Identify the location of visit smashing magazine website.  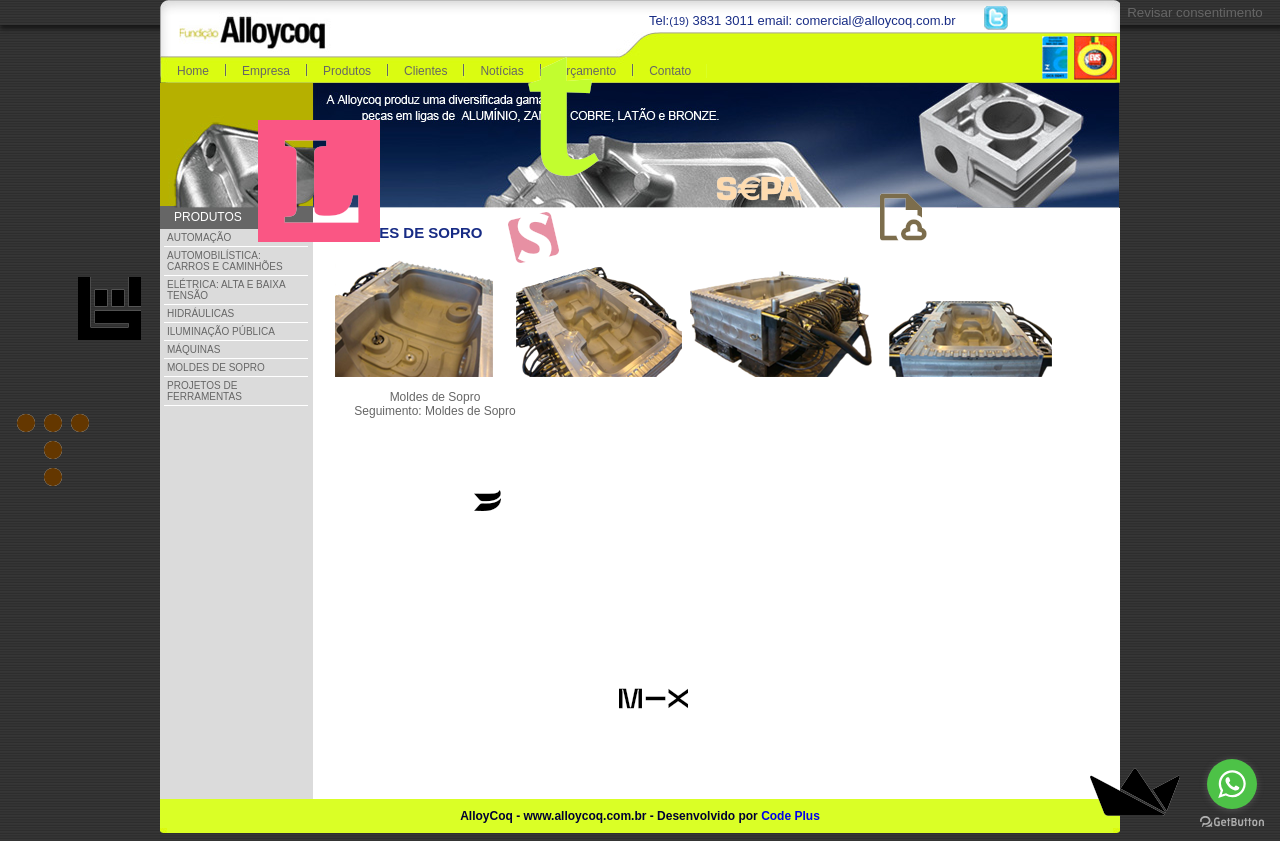
(533, 237).